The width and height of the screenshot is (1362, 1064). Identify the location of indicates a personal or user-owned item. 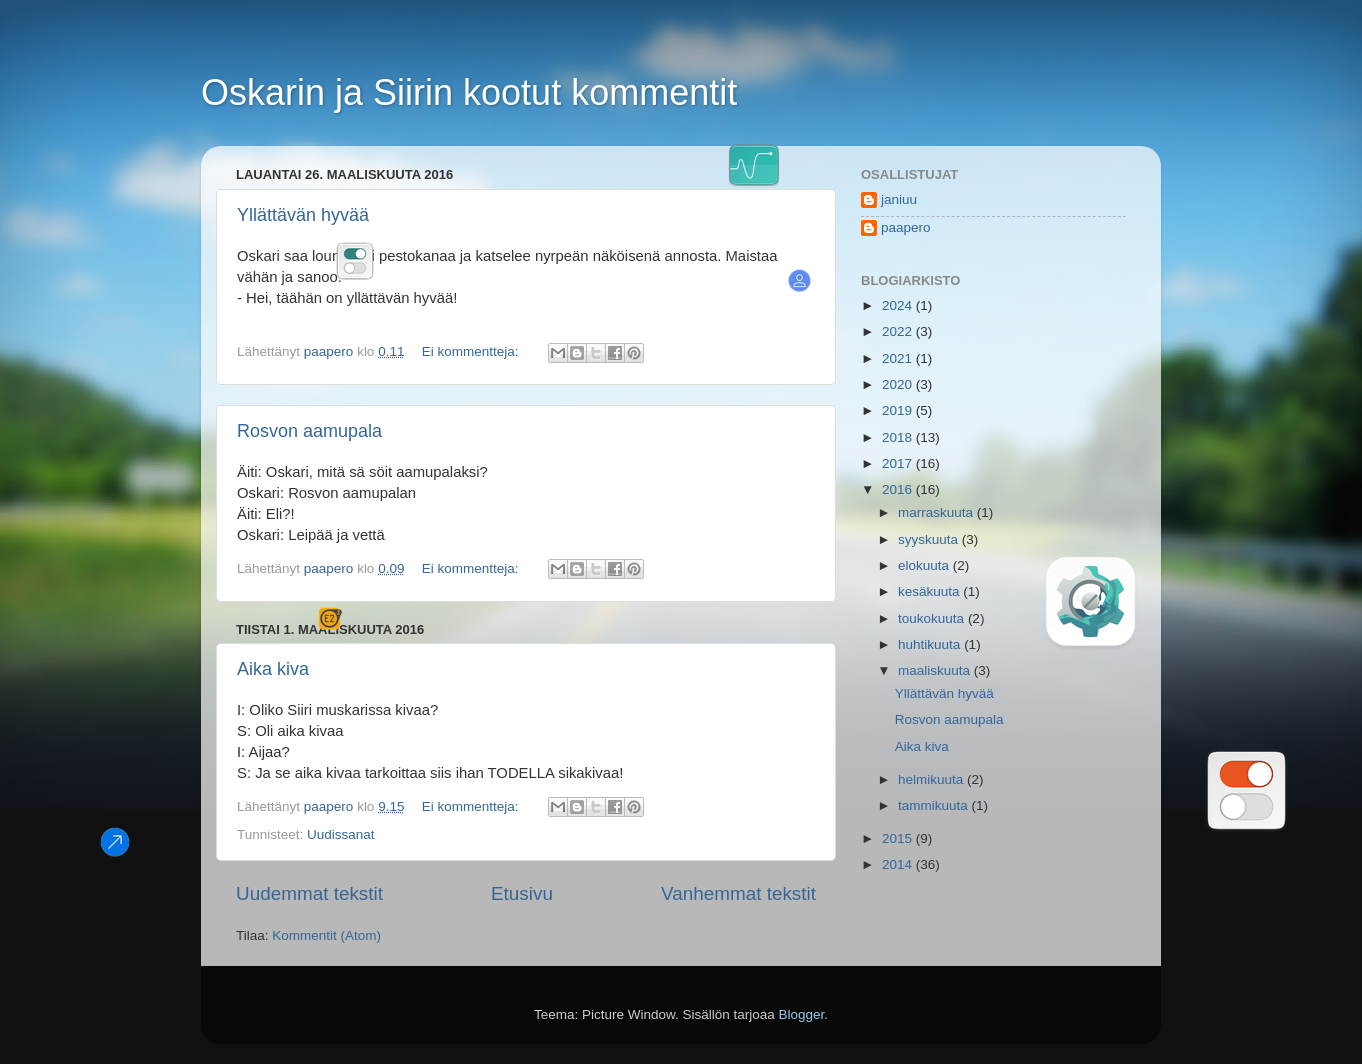
(799, 280).